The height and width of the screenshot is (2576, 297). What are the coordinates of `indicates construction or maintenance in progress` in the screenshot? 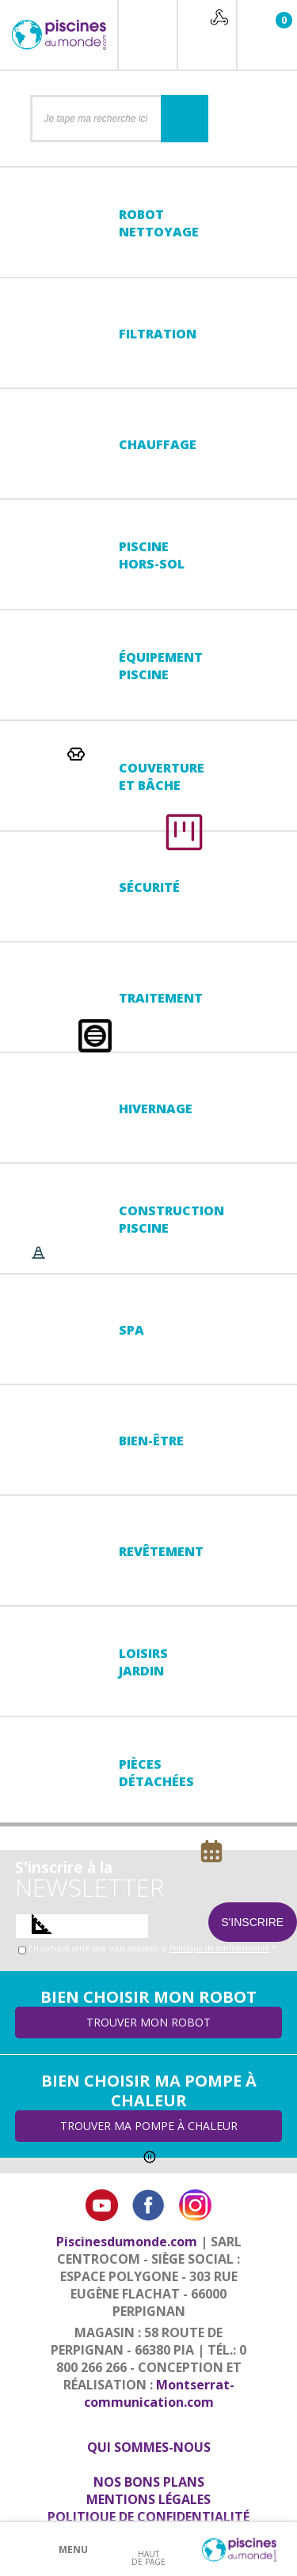 It's located at (38, 1252).